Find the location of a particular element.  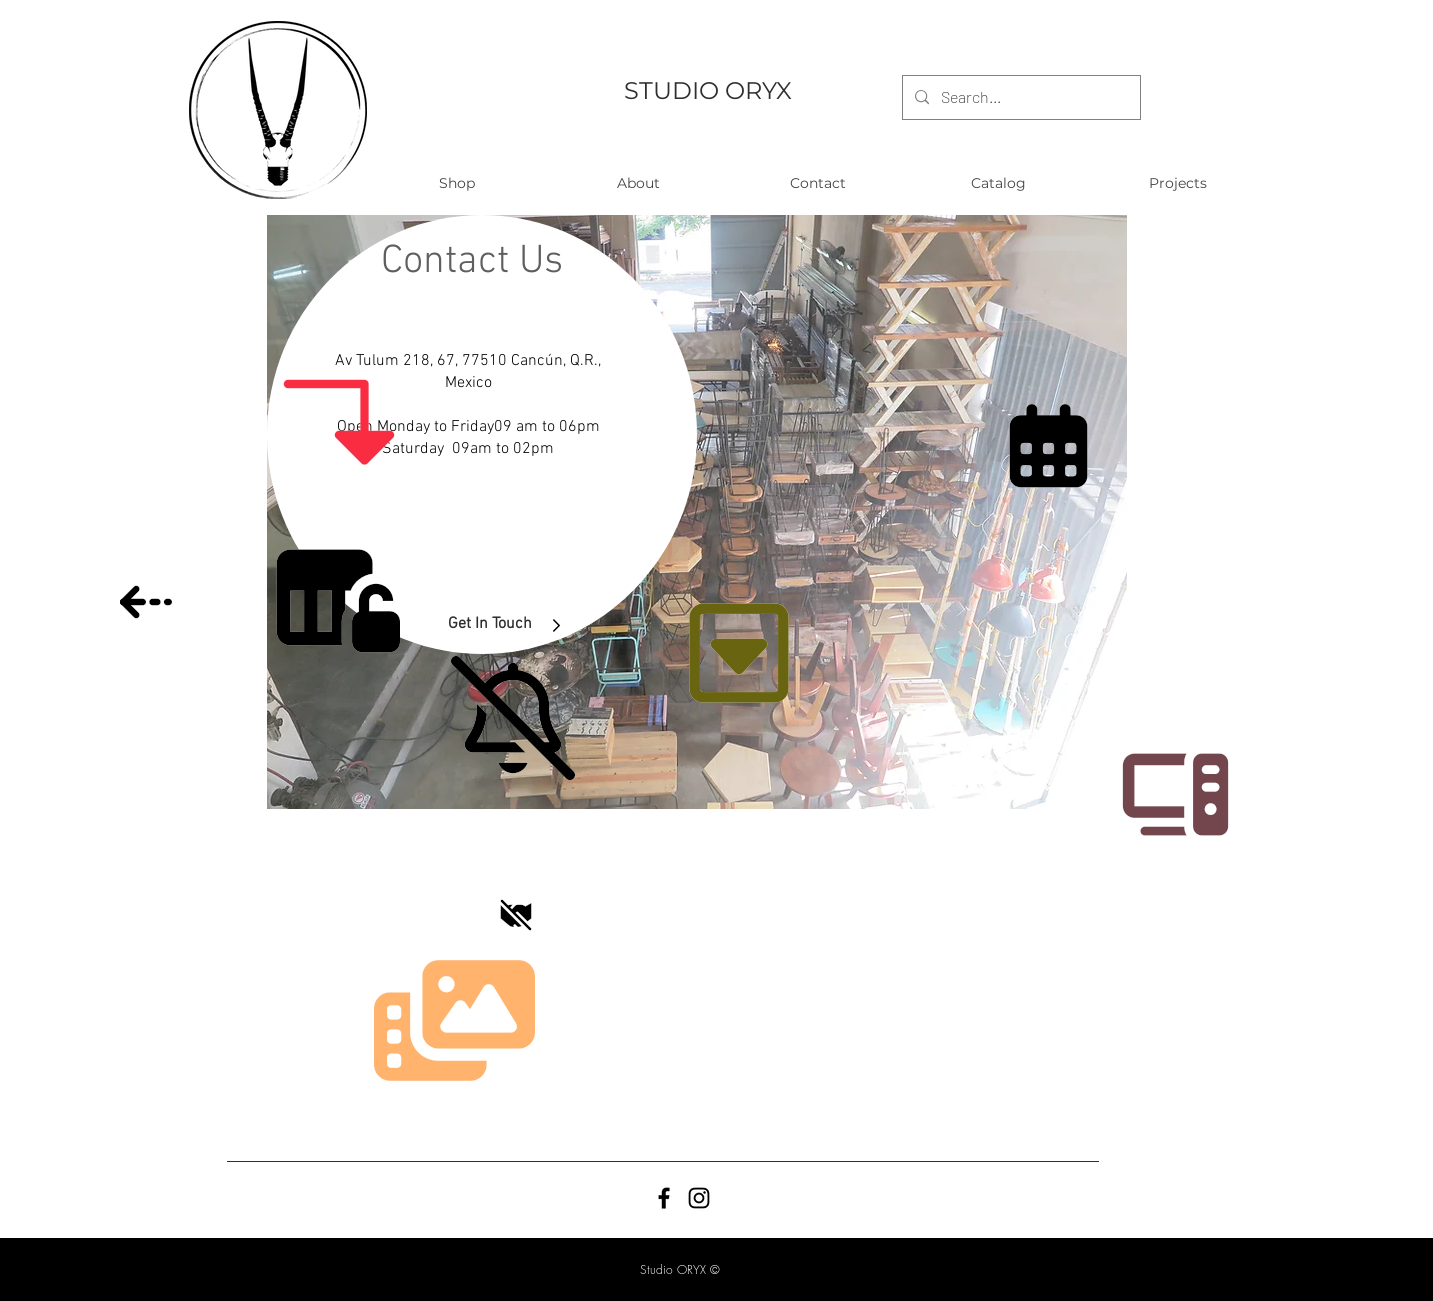

go back to previous step is located at coordinates (146, 602).